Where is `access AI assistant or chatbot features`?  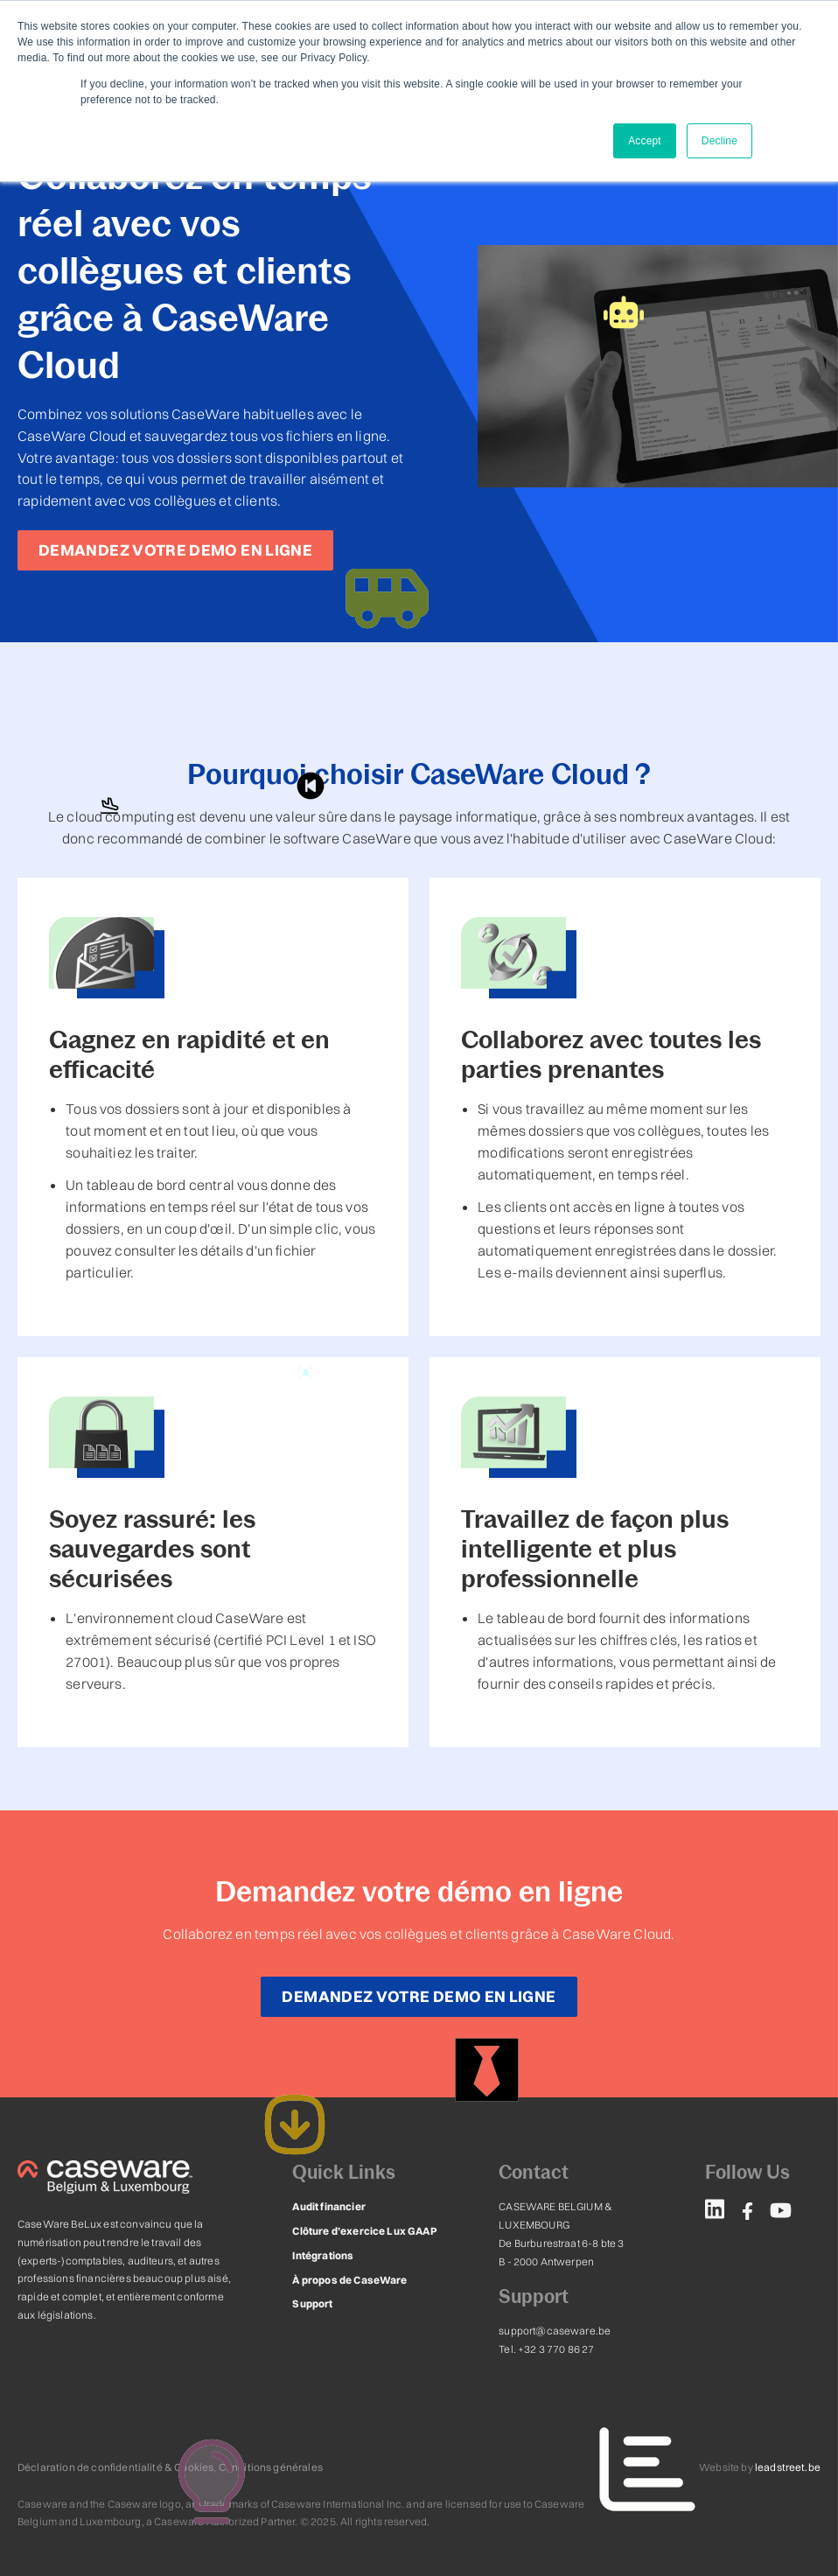
access AI assistant or chatbot features is located at coordinates (624, 314).